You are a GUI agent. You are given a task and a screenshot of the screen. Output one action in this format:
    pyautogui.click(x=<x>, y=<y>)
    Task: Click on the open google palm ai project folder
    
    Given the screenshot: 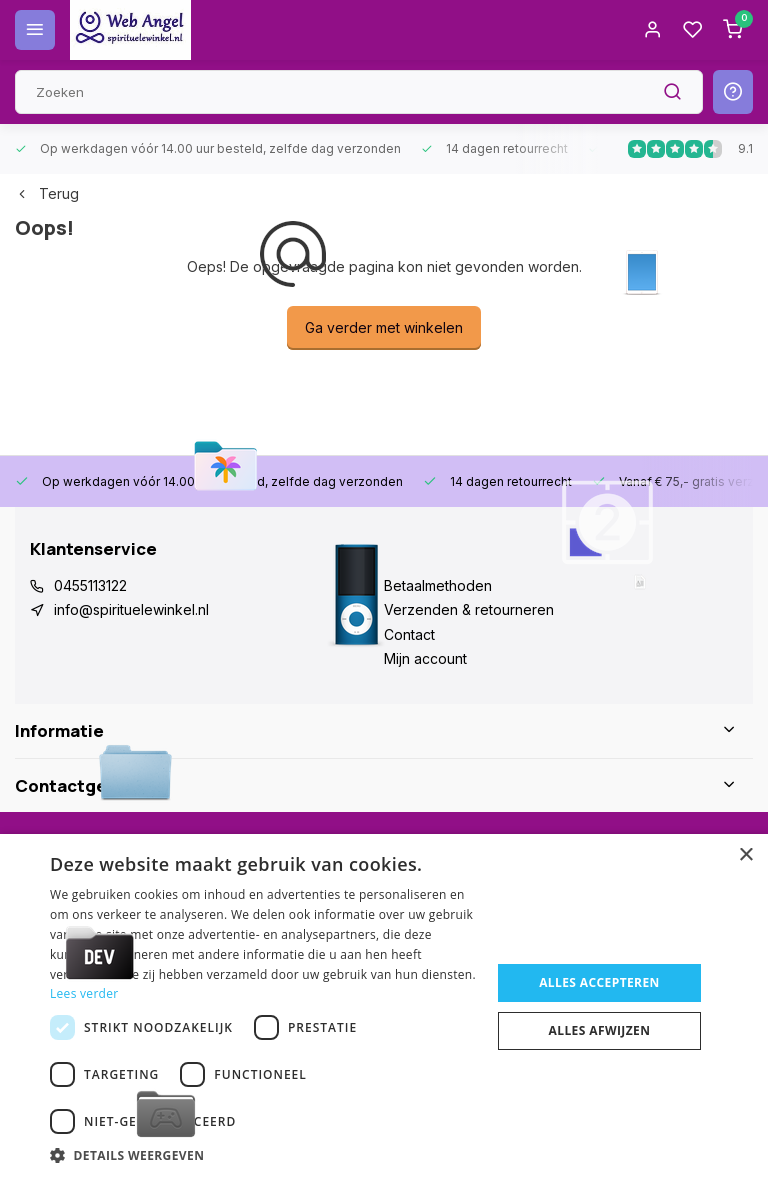 What is the action you would take?
    pyautogui.click(x=225, y=467)
    